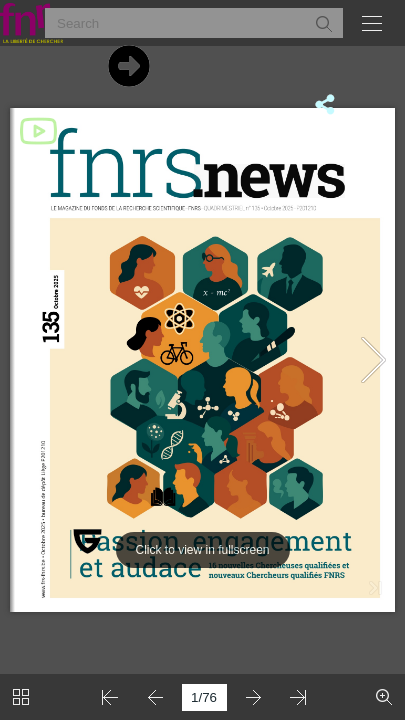  What do you see at coordinates (38, 131) in the screenshot?
I see `open YouTube app` at bounding box center [38, 131].